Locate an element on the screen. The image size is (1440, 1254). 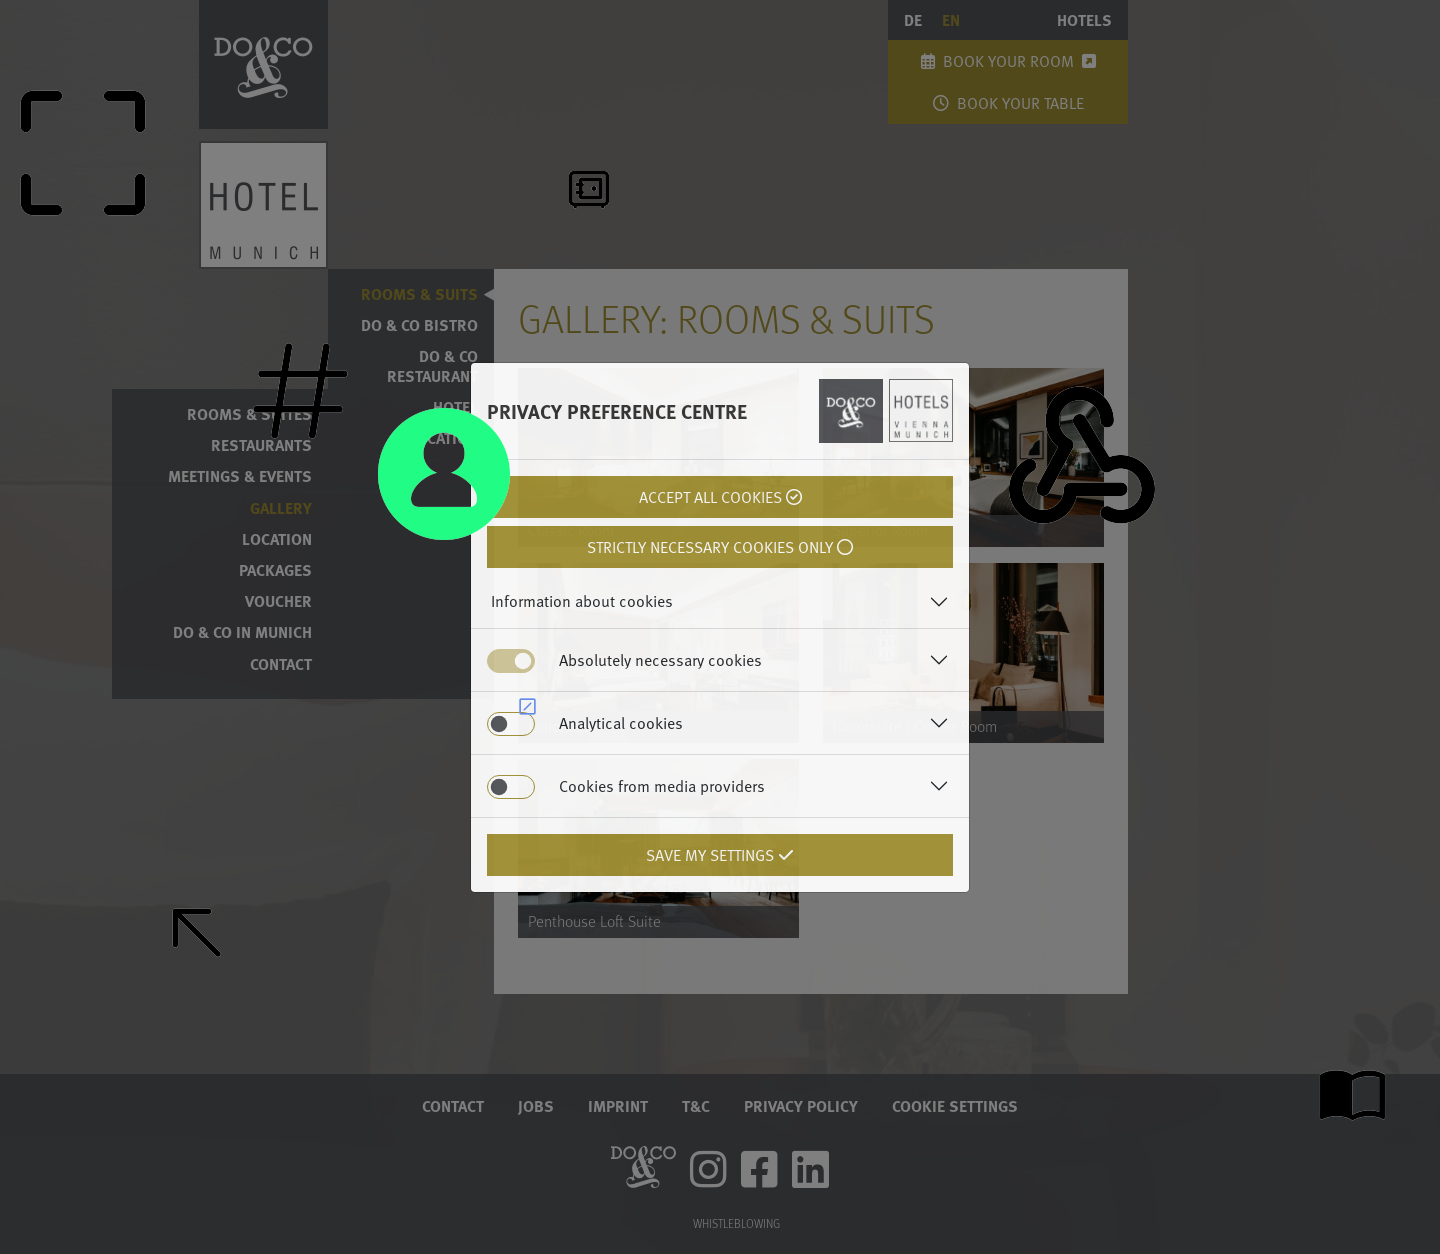
configure webhook integrations is located at coordinates (1082, 455).